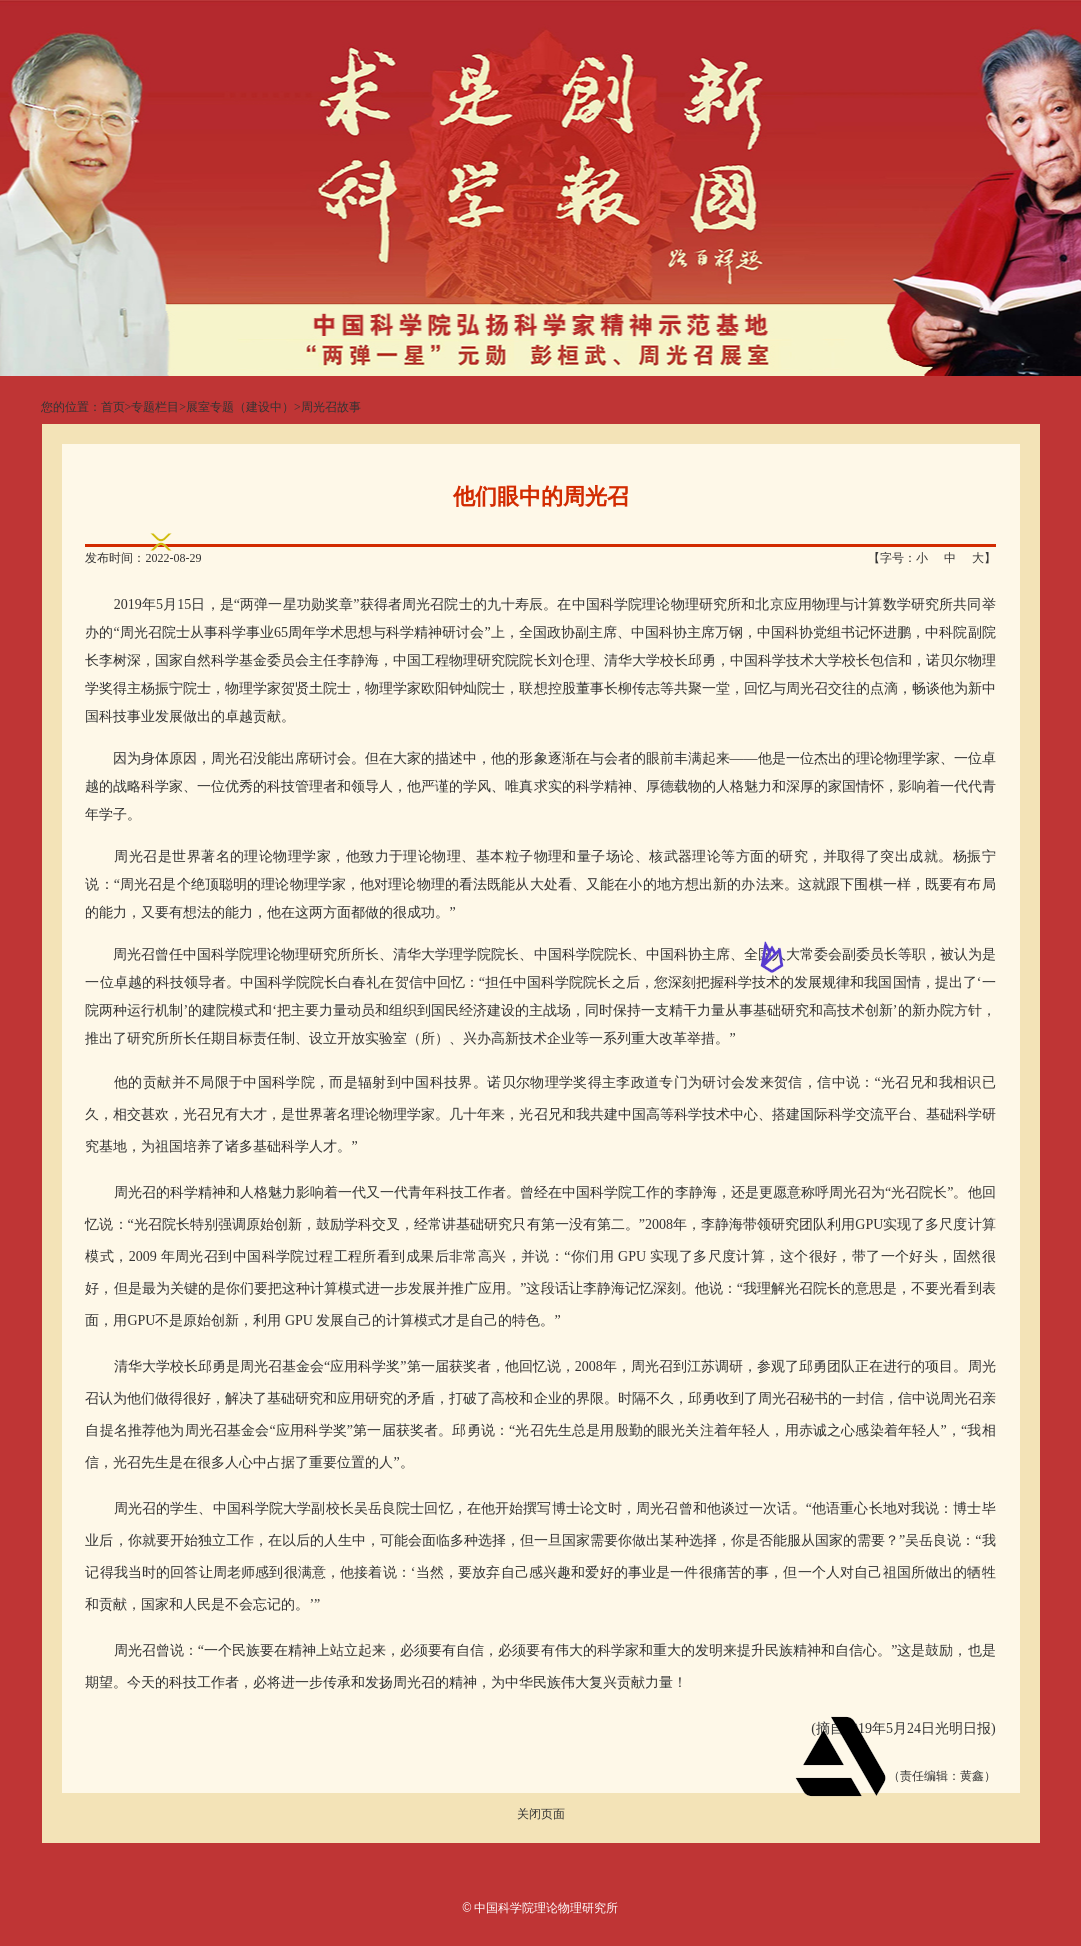 This screenshot has height=1946, width=1081. Describe the element at coordinates (161, 542) in the screenshot. I see `xrp cryptocurrency logo` at that location.